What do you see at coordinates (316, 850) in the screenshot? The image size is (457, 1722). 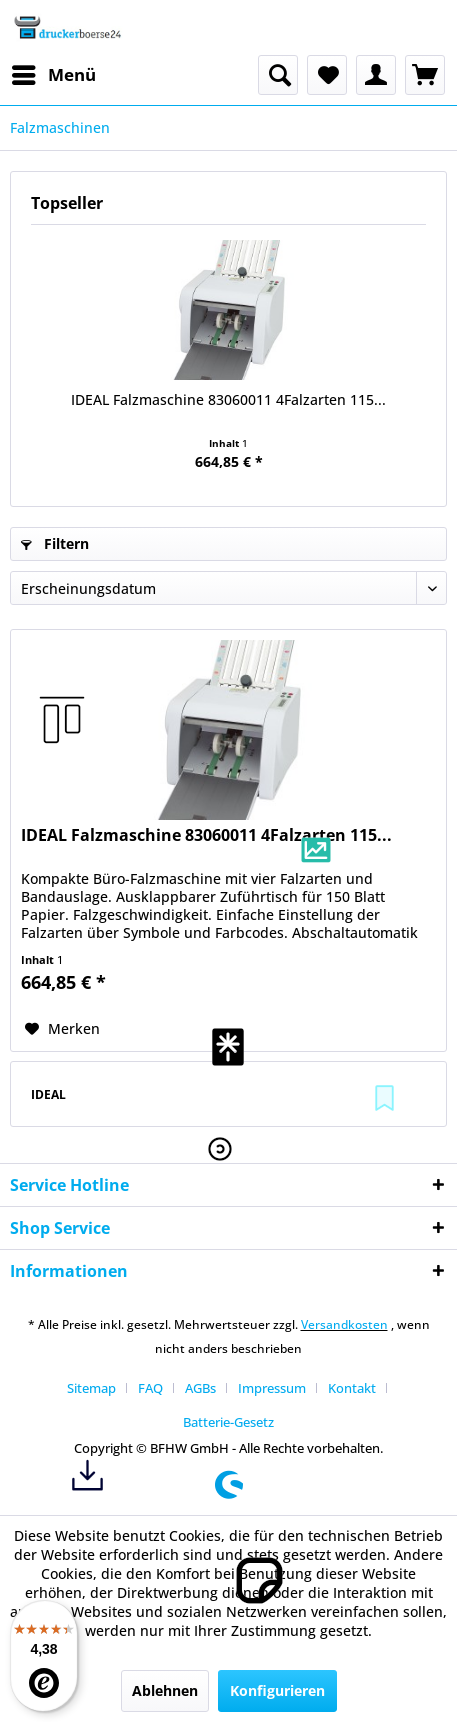 I see `view analytics or performance metrics` at bounding box center [316, 850].